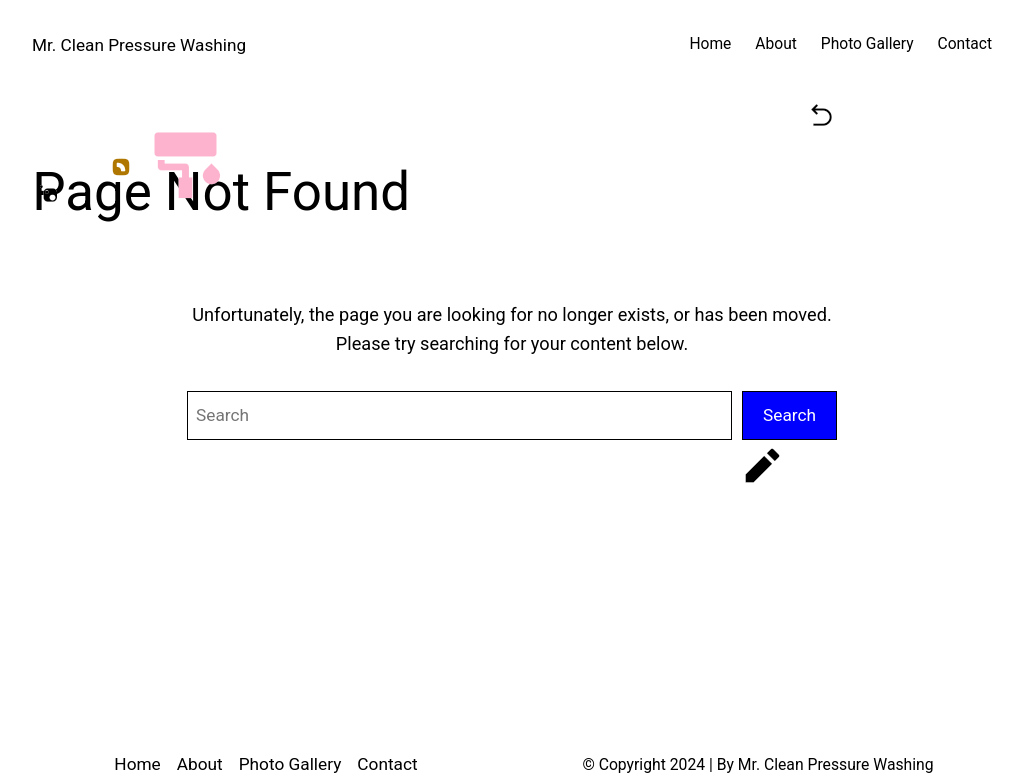 The width and height of the screenshot is (1024, 780). Describe the element at coordinates (822, 116) in the screenshot. I see `go back to the previous screen` at that location.